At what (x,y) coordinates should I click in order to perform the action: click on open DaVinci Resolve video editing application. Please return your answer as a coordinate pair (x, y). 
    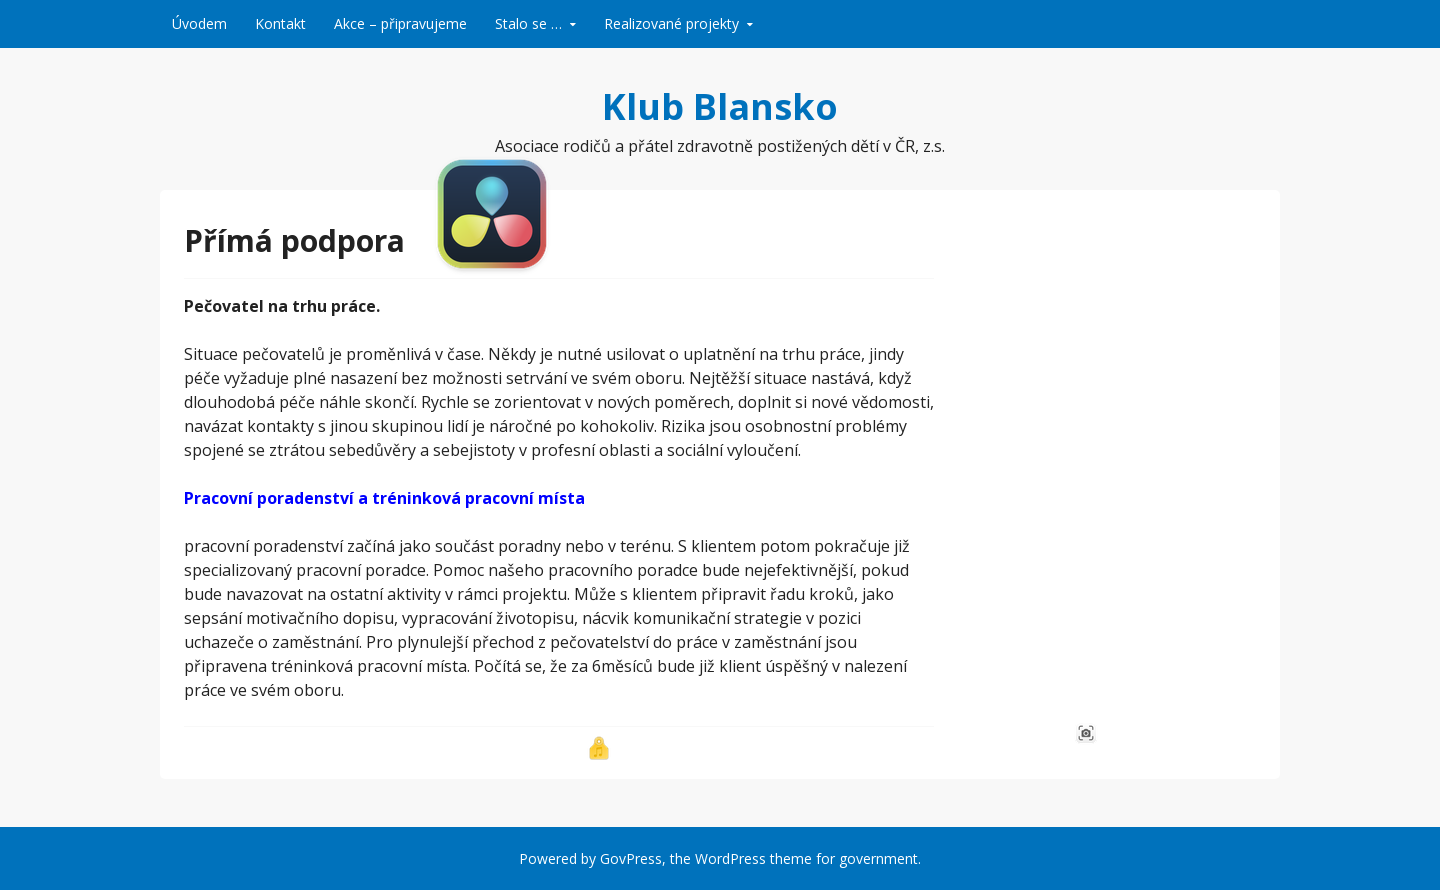
    Looking at the image, I should click on (492, 214).